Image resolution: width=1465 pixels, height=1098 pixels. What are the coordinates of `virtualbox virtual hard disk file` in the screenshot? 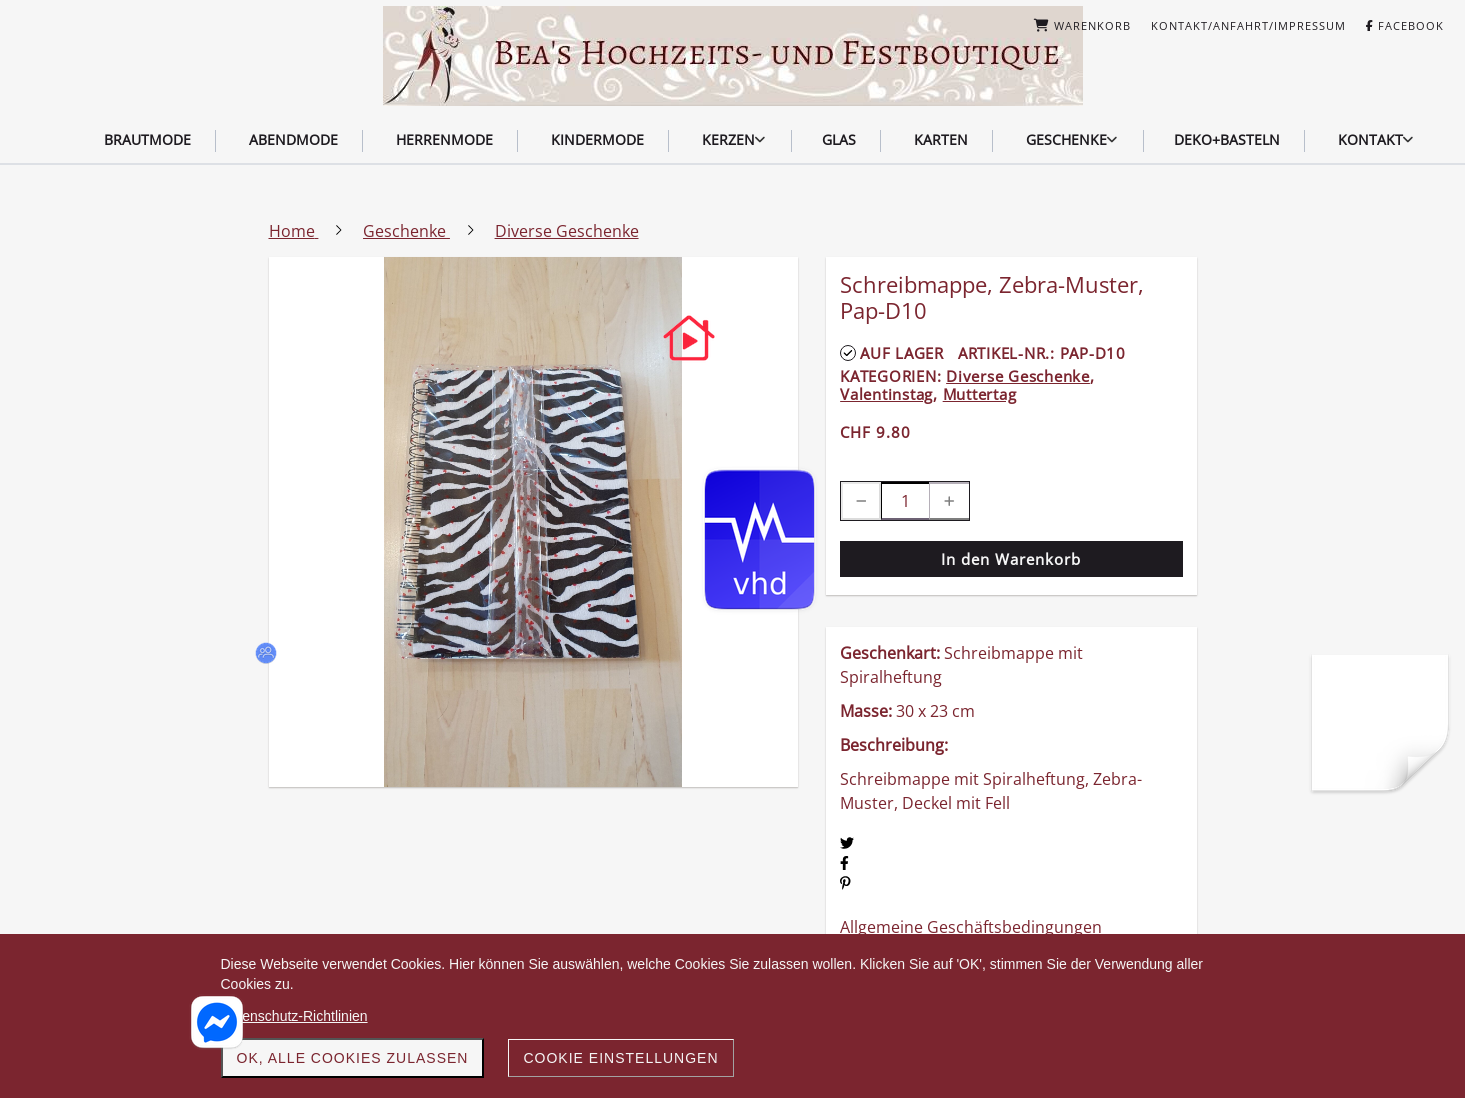 It's located at (759, 539).